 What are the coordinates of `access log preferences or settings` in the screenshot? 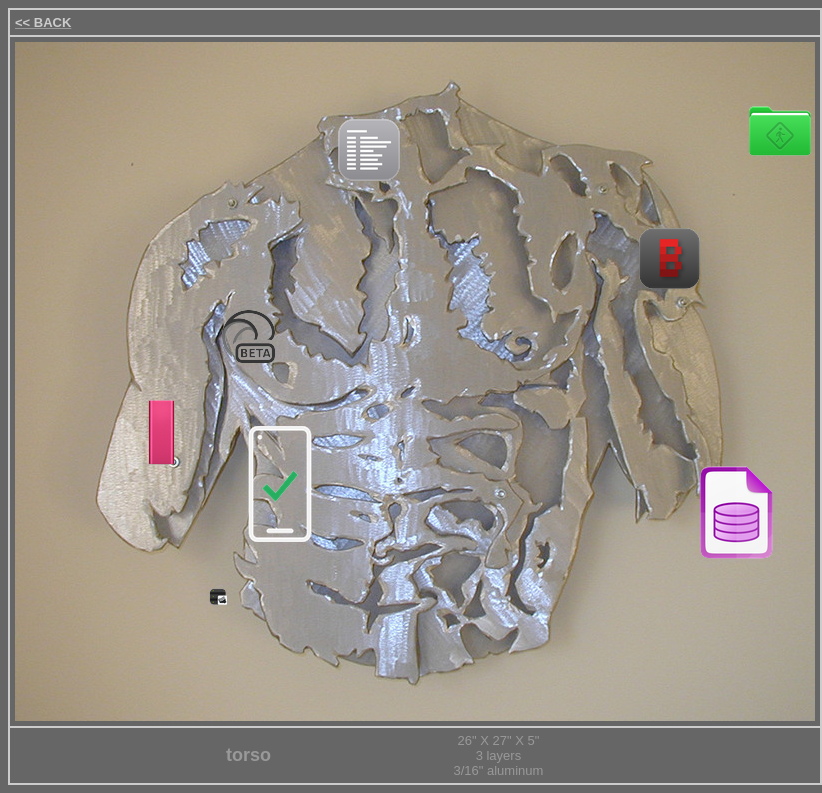 It's located at (369, 151).